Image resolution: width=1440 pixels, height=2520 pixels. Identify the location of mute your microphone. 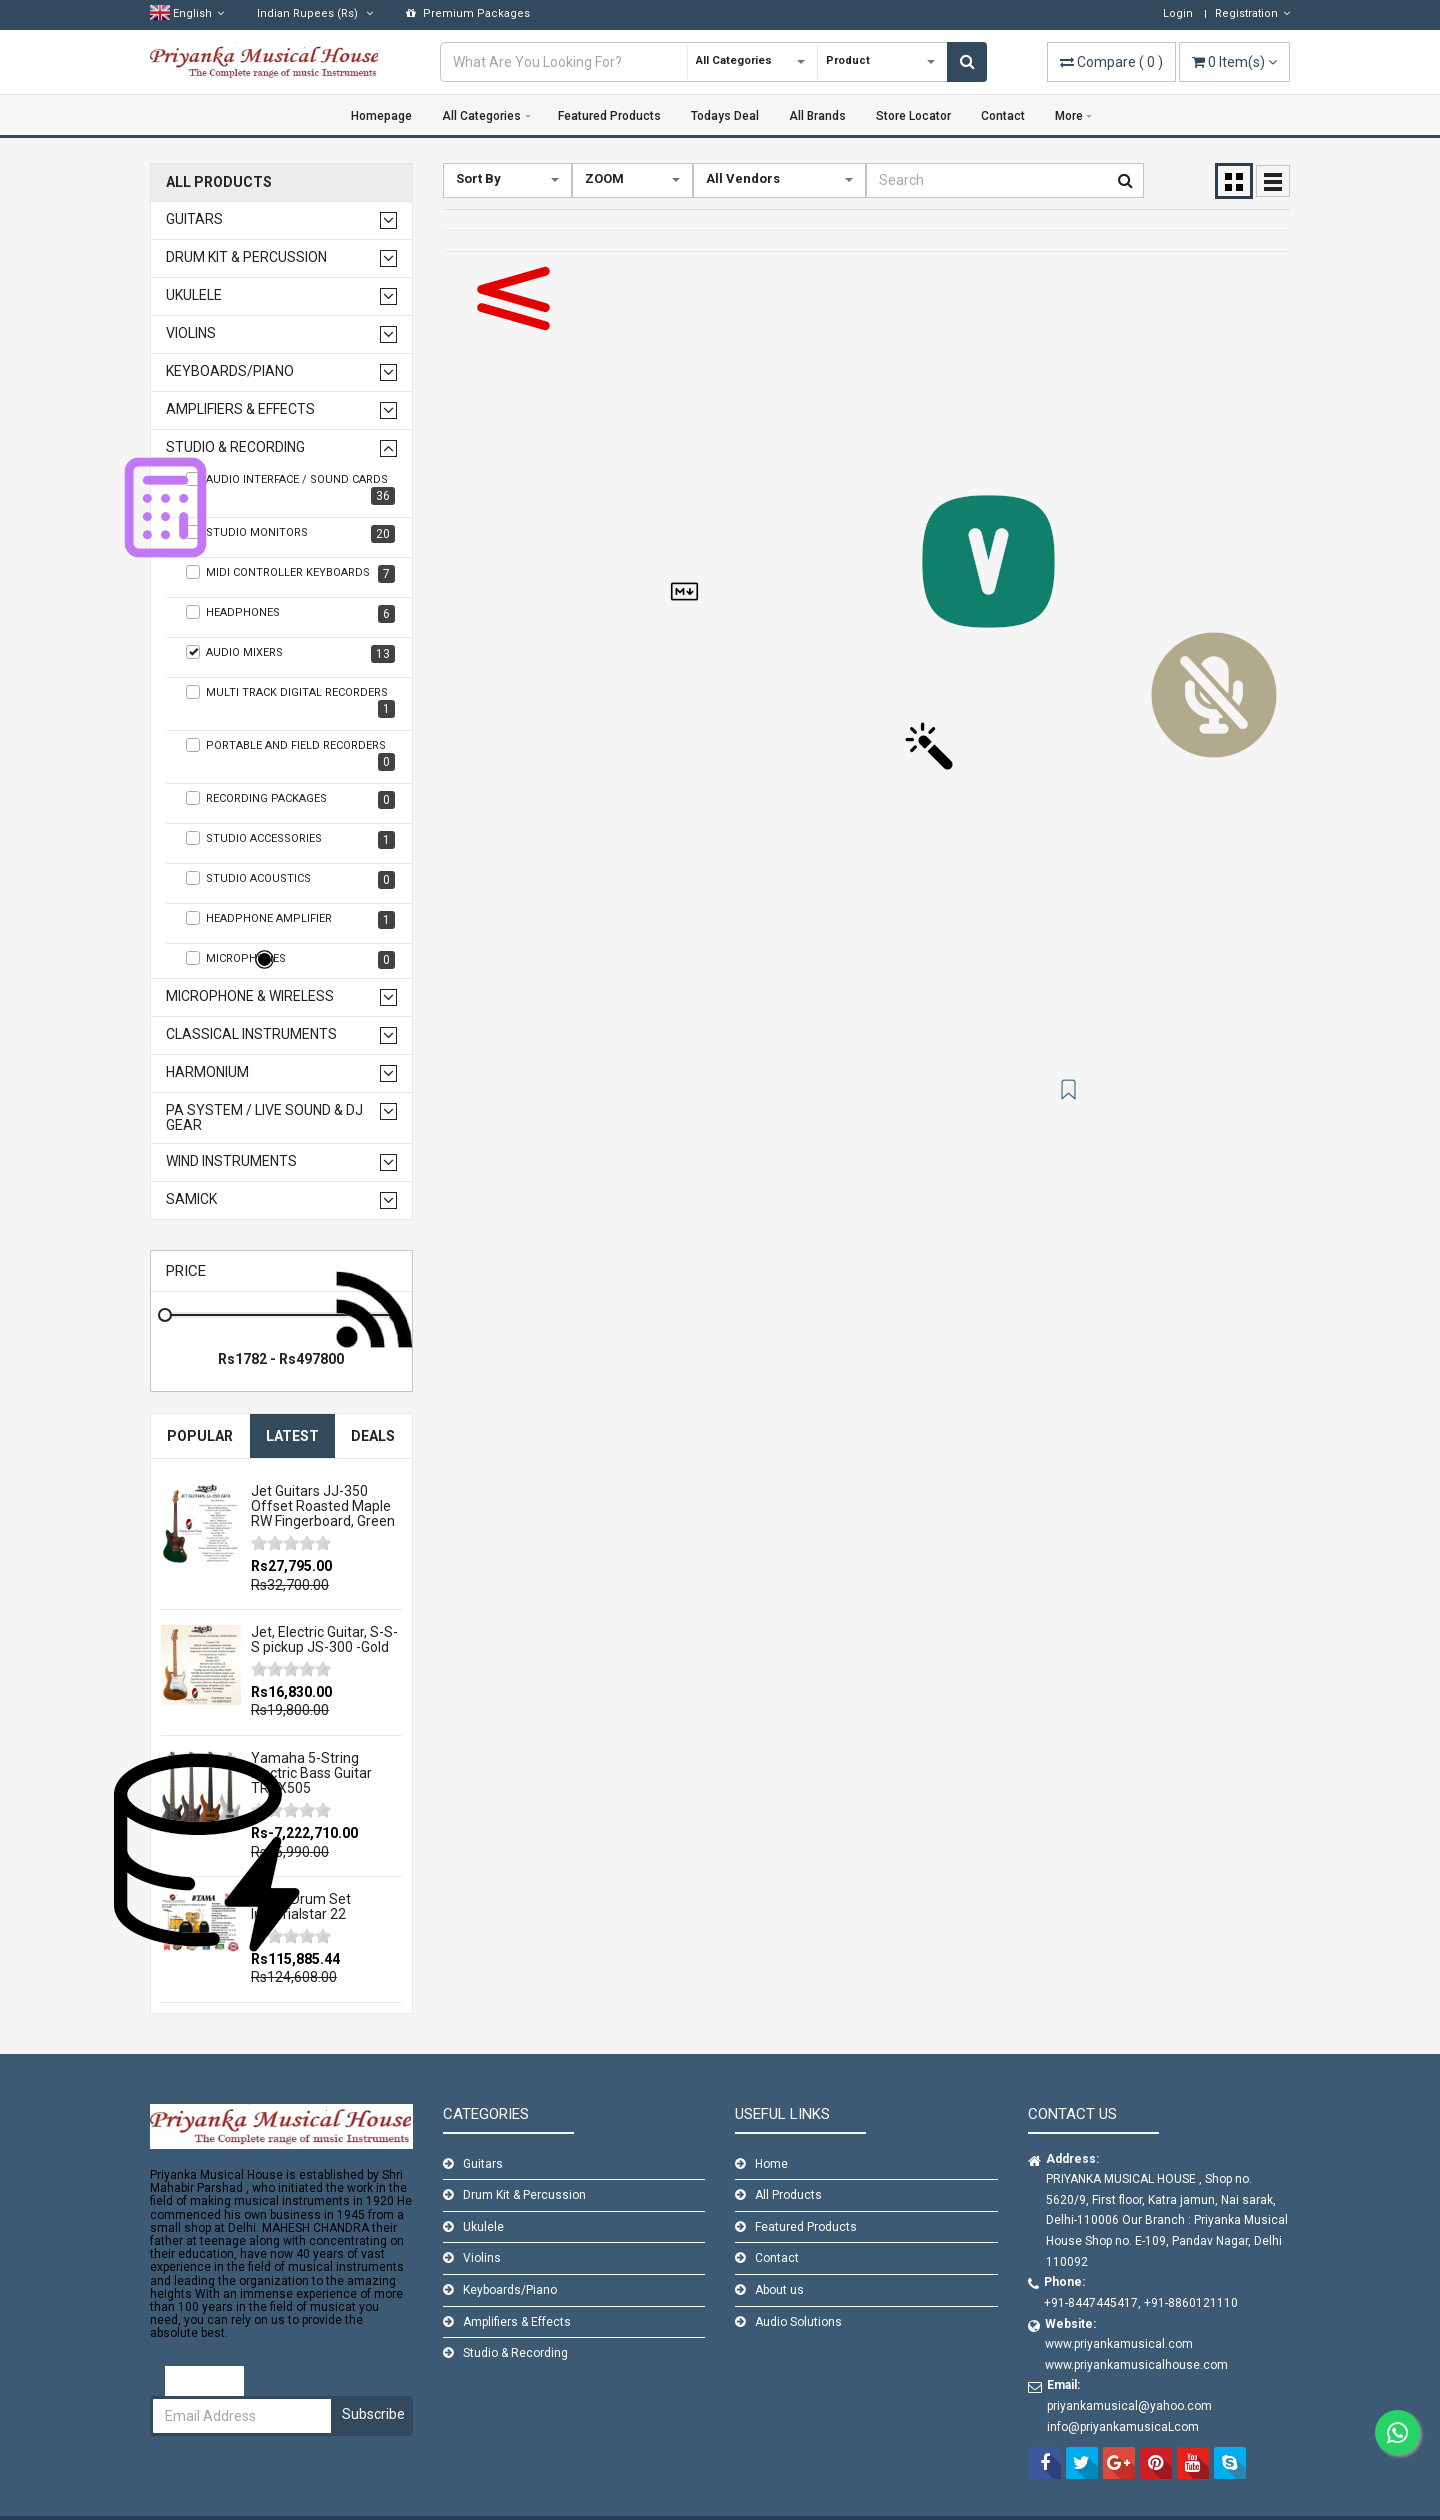
(1214, 695).